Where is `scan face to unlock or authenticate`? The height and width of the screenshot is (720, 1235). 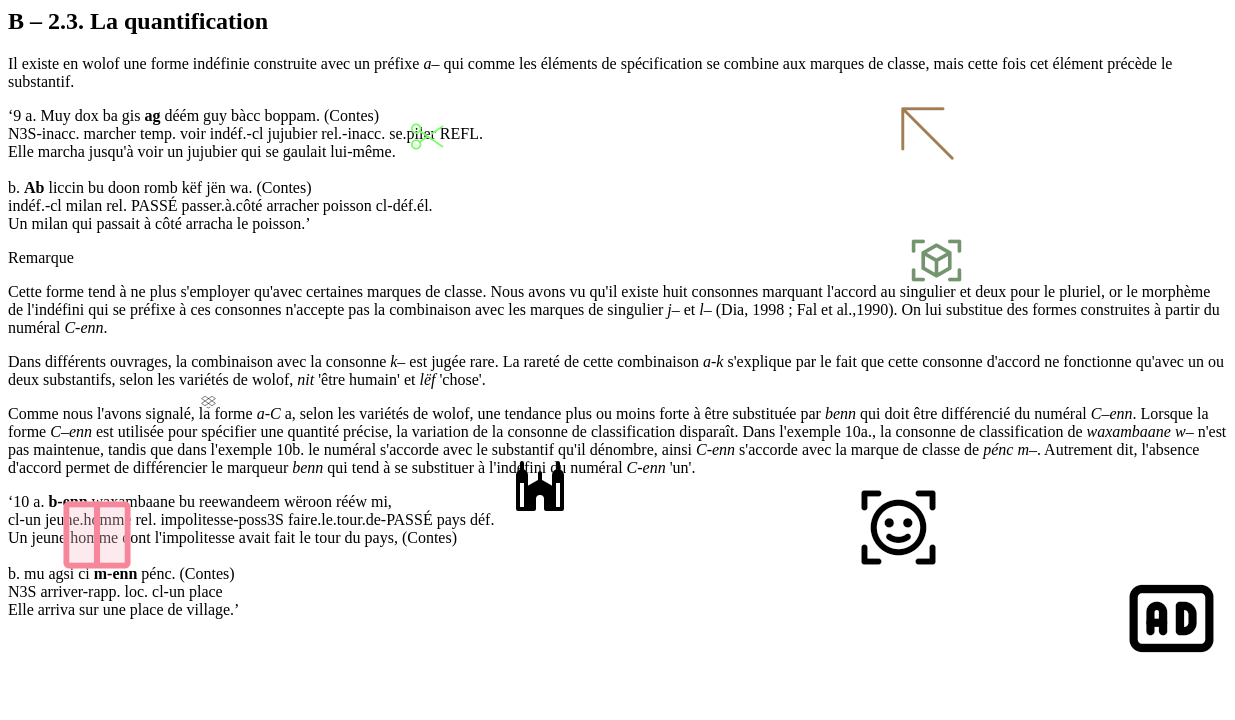 scan face to unlock or authenticate is located at coordinates (898, 527).